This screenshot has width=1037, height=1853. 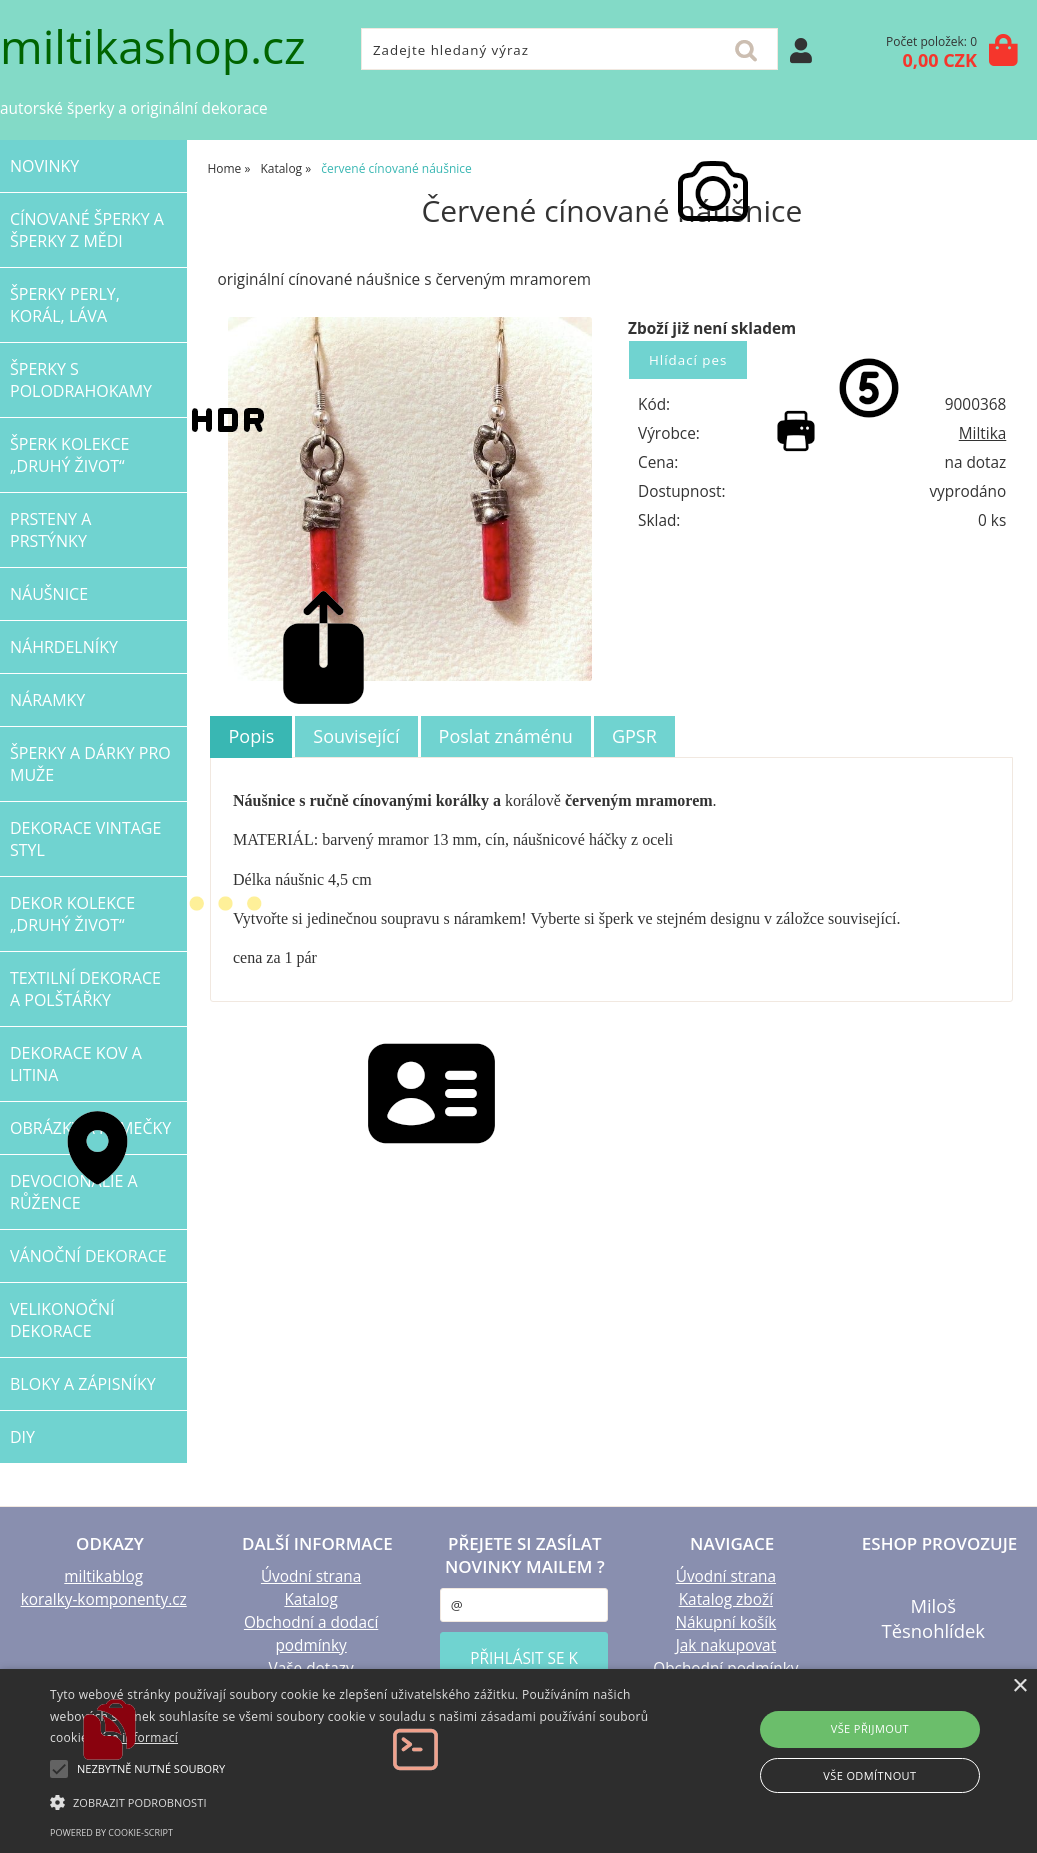 What do you see at coordinates (796, 431) in the screenshot?
I see `print the current document` at bounding box center [796, 431].